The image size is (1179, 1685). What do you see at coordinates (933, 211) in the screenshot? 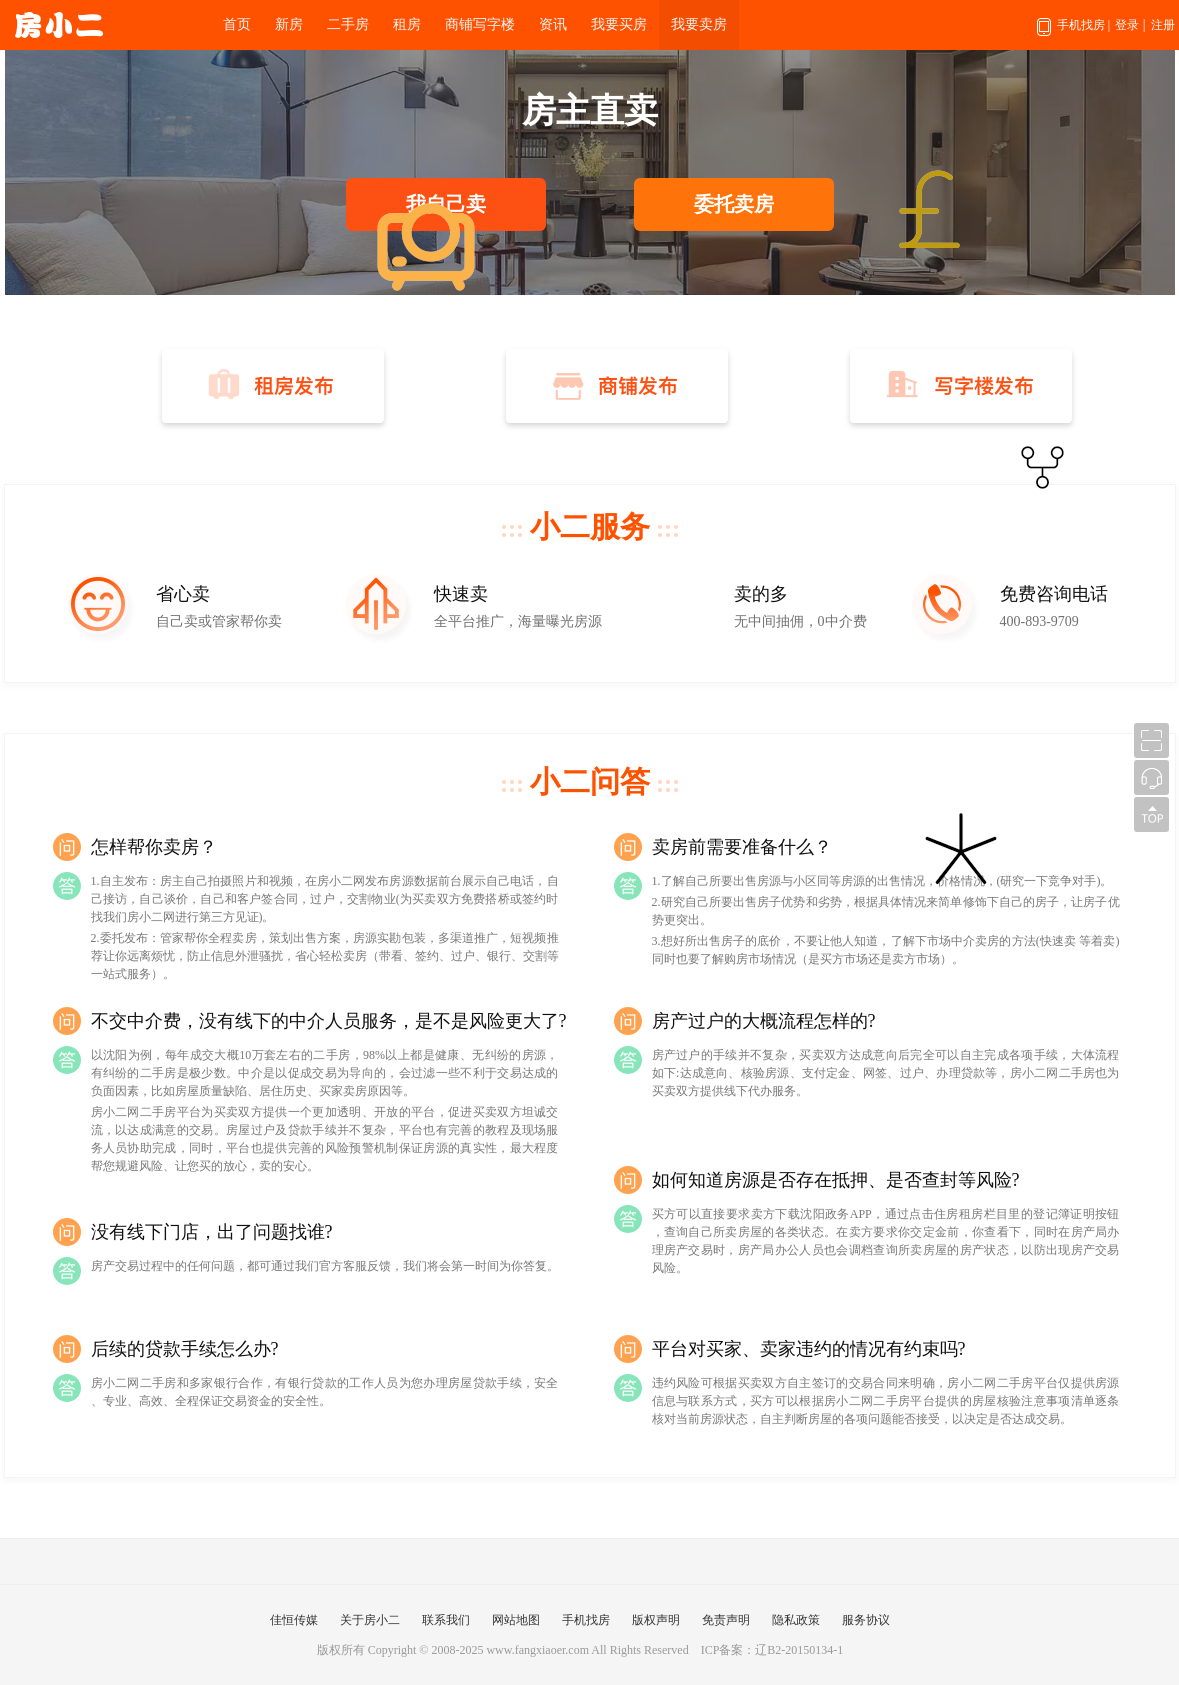
I see `indicates british pound sterling currency` at bounding box center [933, 211].